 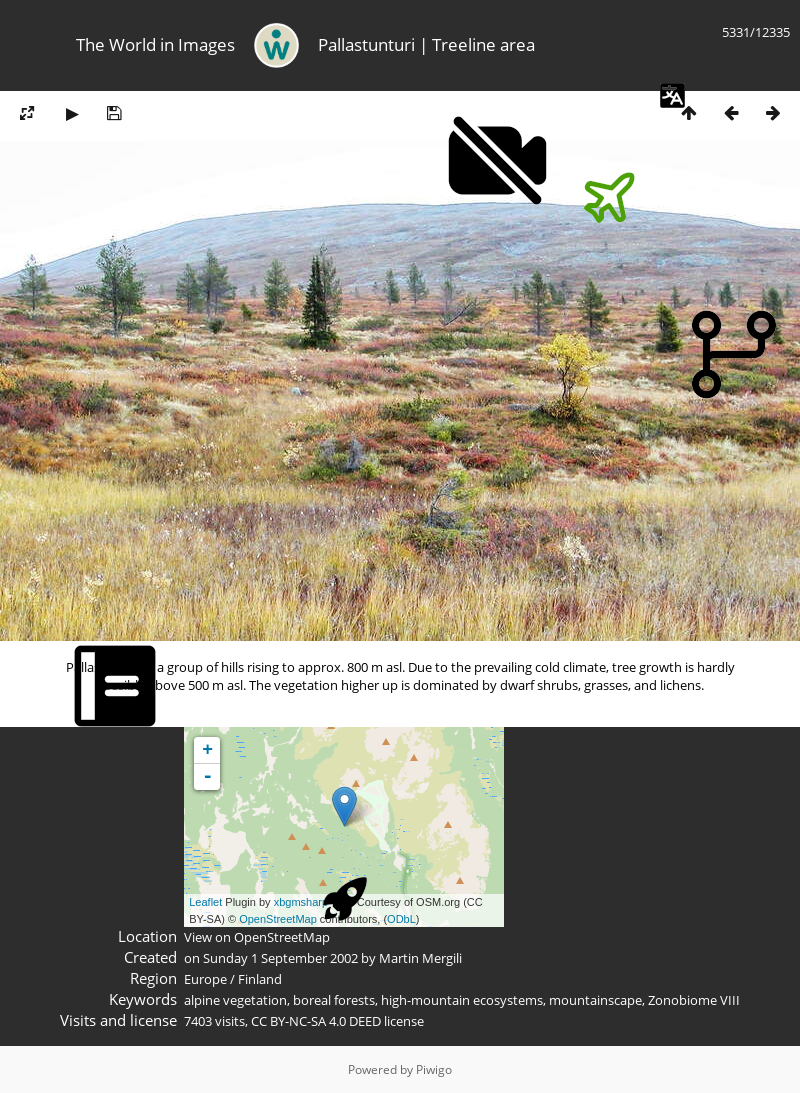 What do you see at coordinates (609, 198) in the screenshot?
I see `enable airplane mode` at bounding box center [609, 198].